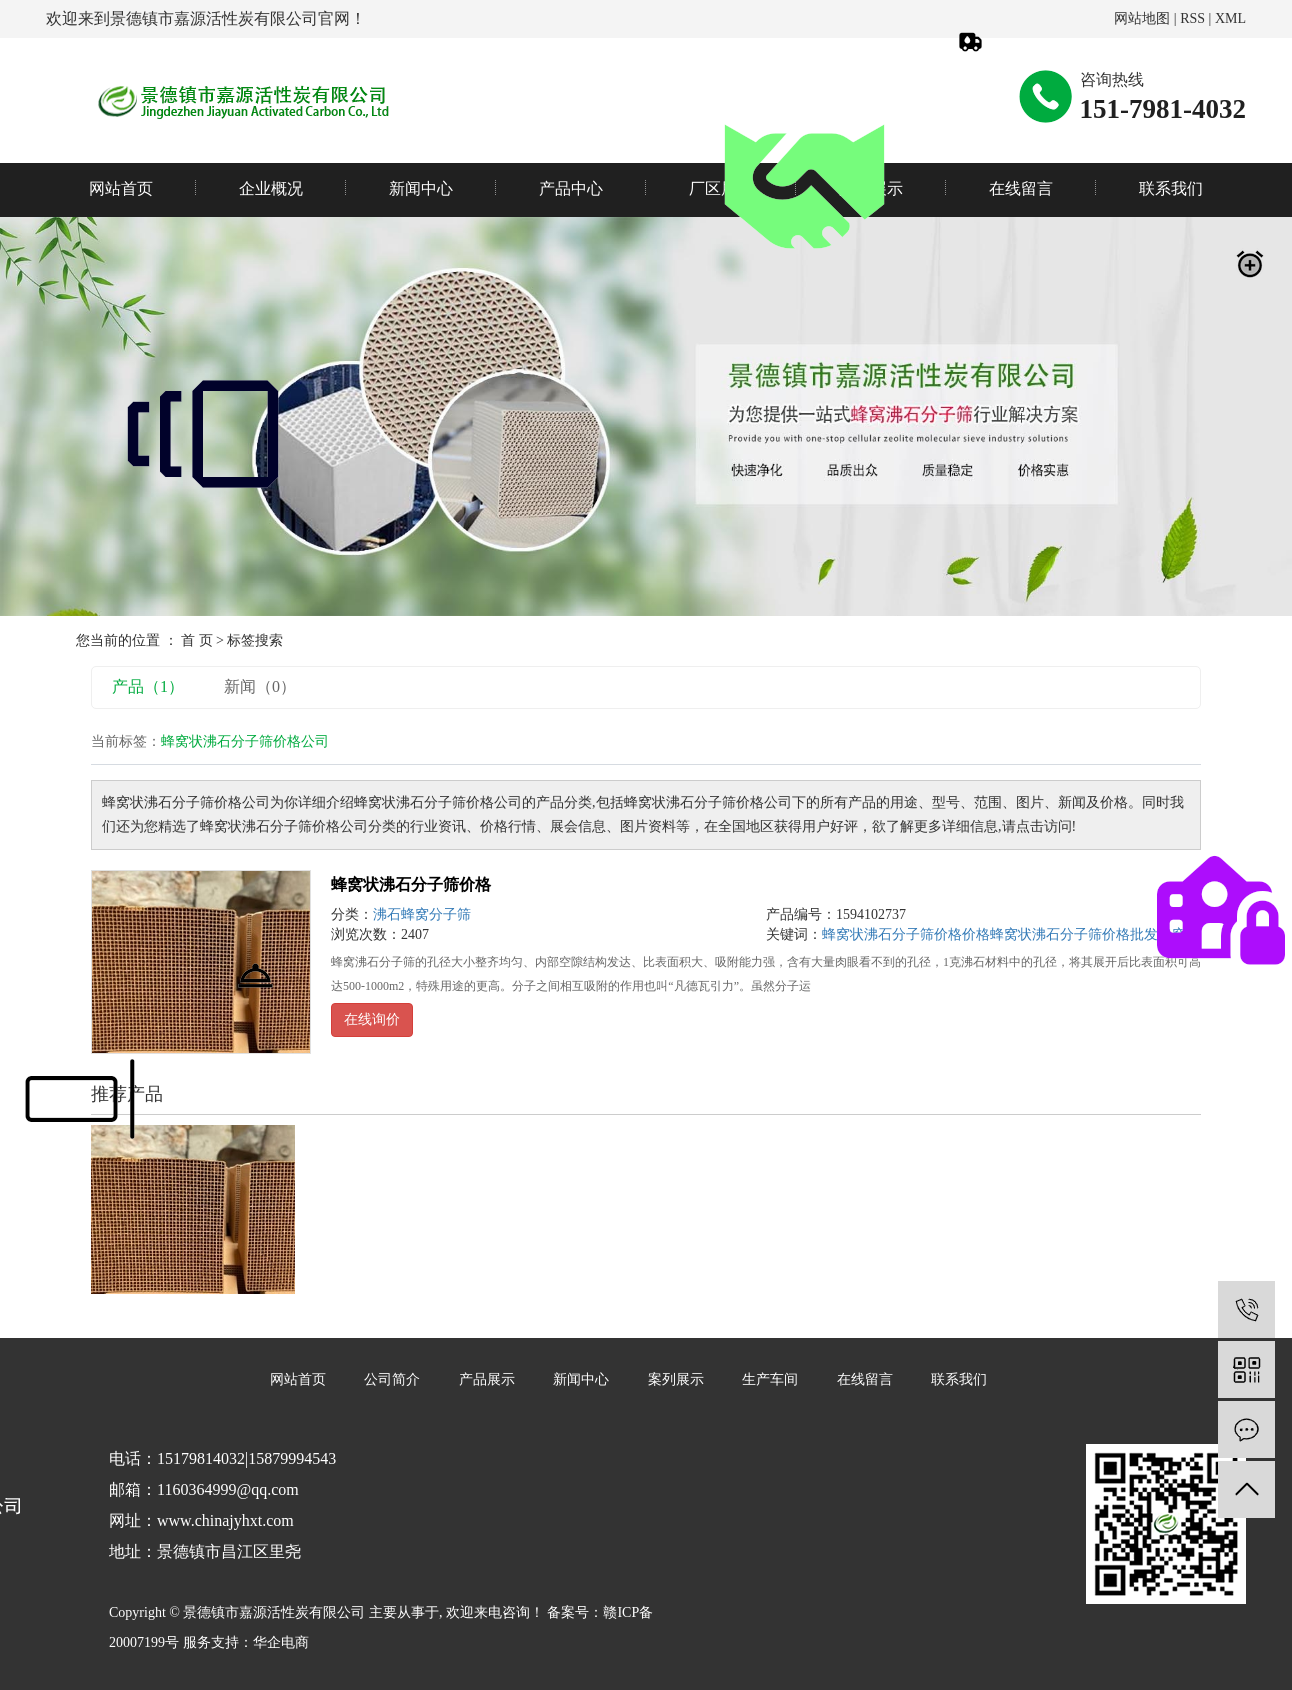 This screenshot has width=1292, height=1690. Describe the element at coordinates (970, 41) in the screenshot. I see `water delivery service` at that location.